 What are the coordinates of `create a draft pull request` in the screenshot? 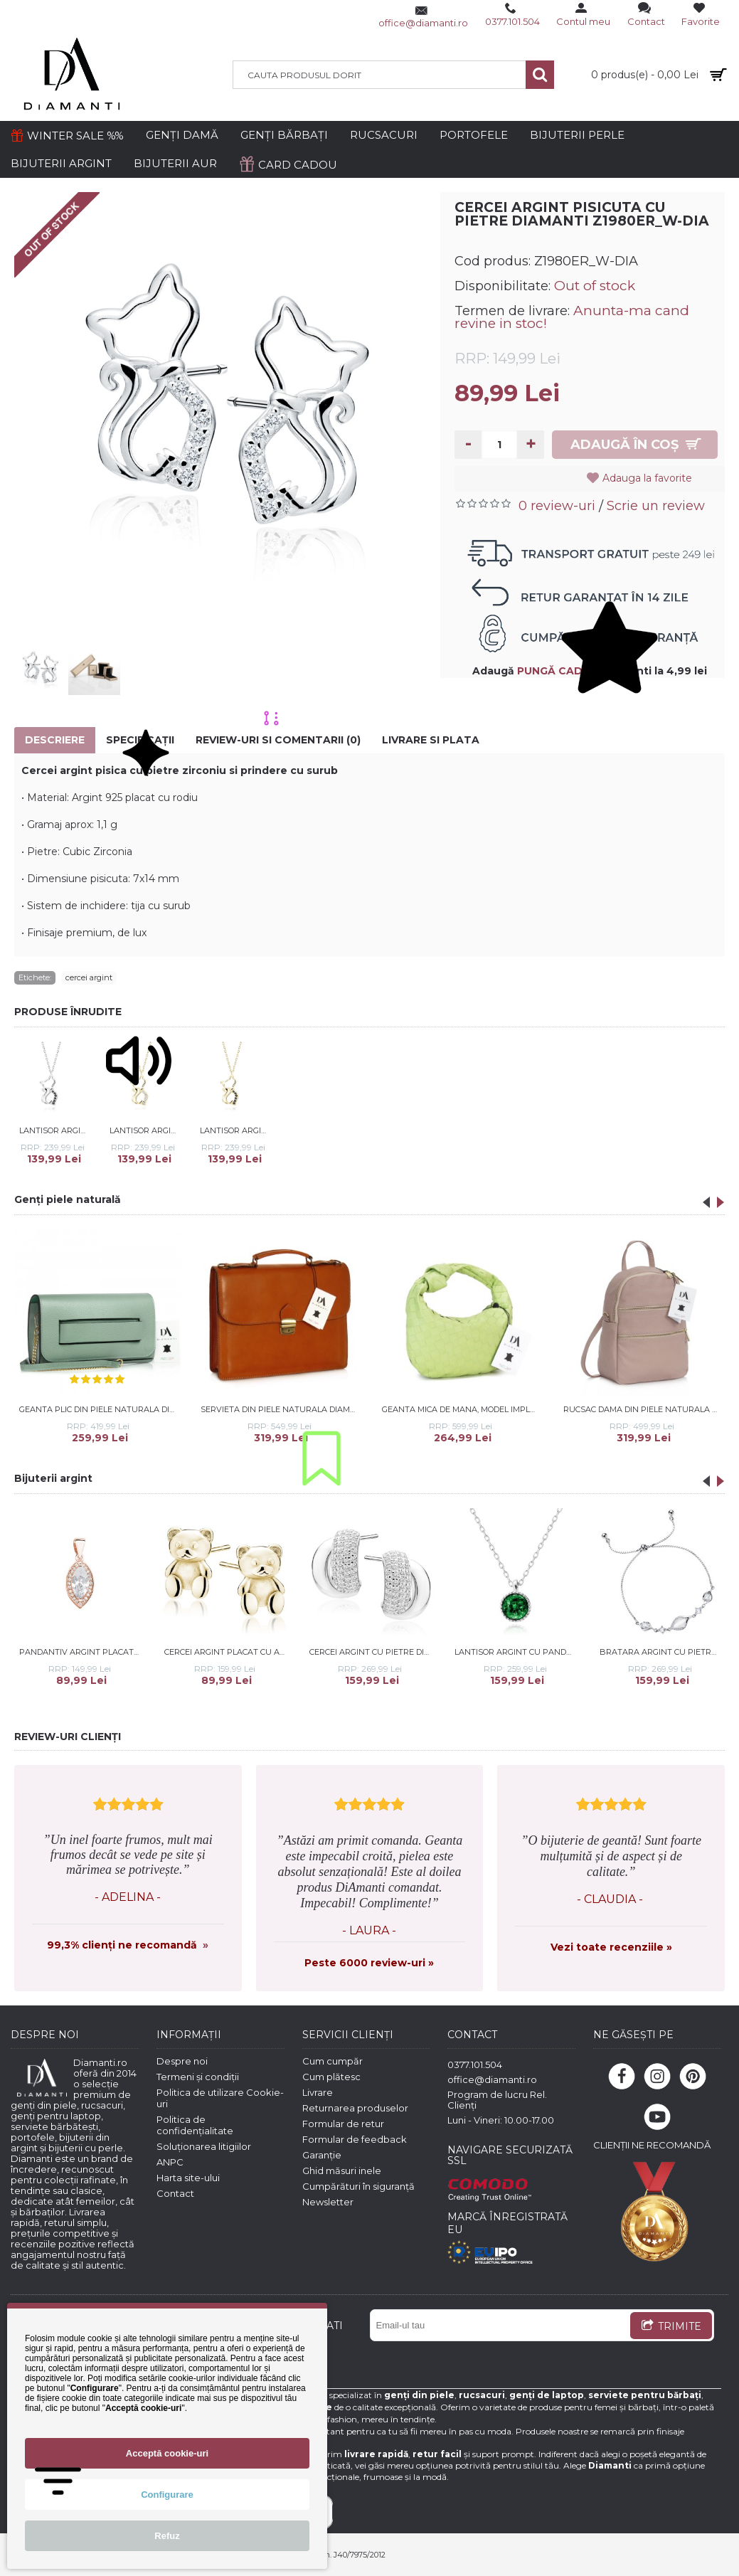 It's located at (271, 718).